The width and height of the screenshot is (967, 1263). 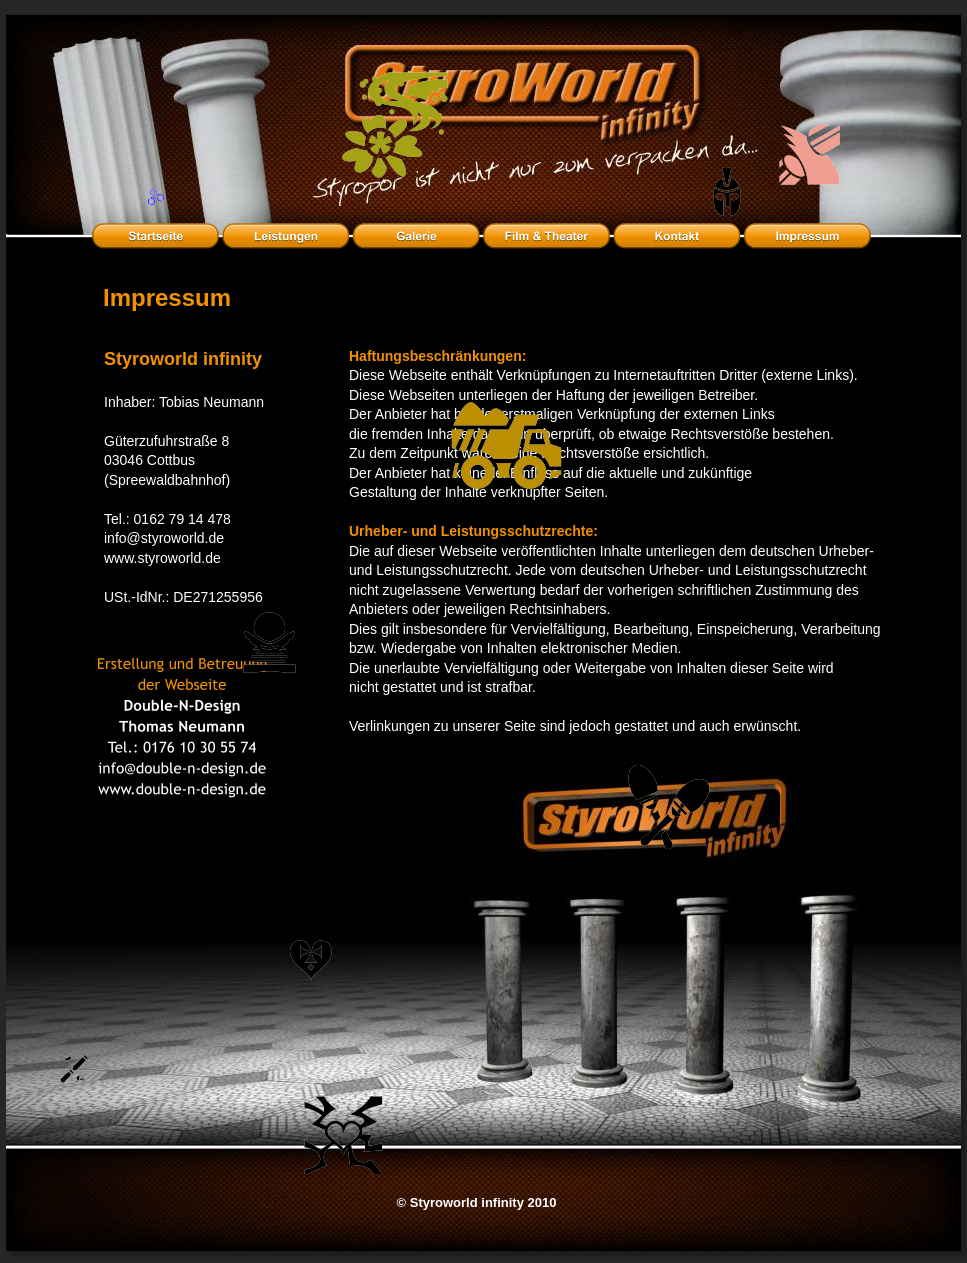 I want to click on browse fragrance or perfume products, so click(x=395, y=125).